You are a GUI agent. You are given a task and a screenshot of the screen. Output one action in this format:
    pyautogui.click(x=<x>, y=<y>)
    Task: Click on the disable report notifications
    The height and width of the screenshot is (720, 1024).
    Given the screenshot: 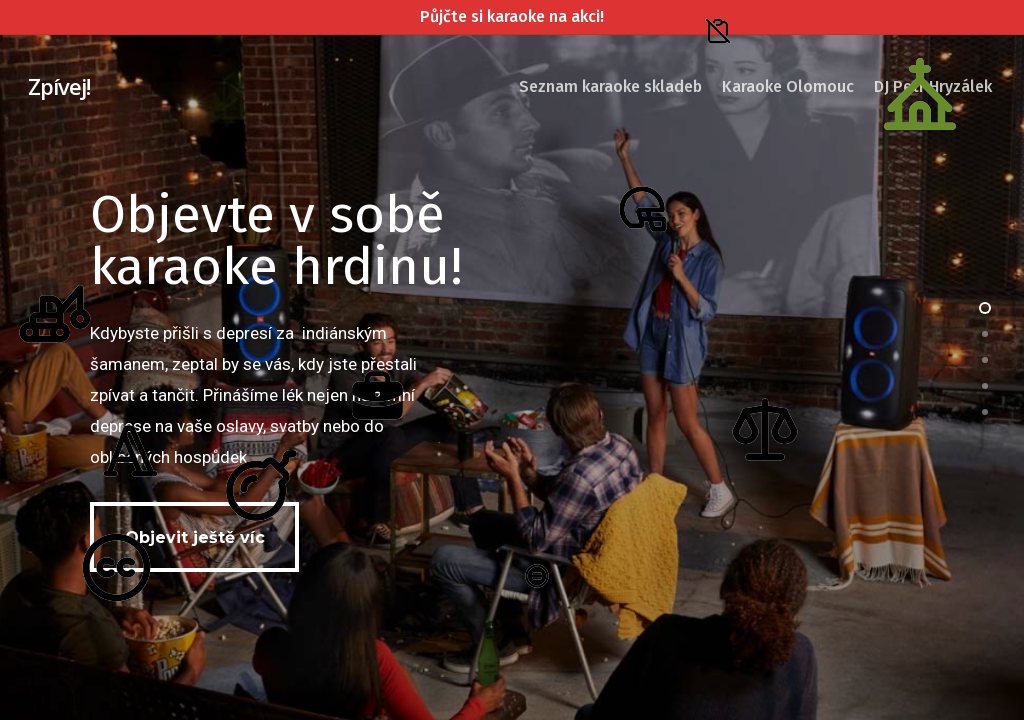 What is the action you would take?
    pyautogui.click(x=718, y=31)
    